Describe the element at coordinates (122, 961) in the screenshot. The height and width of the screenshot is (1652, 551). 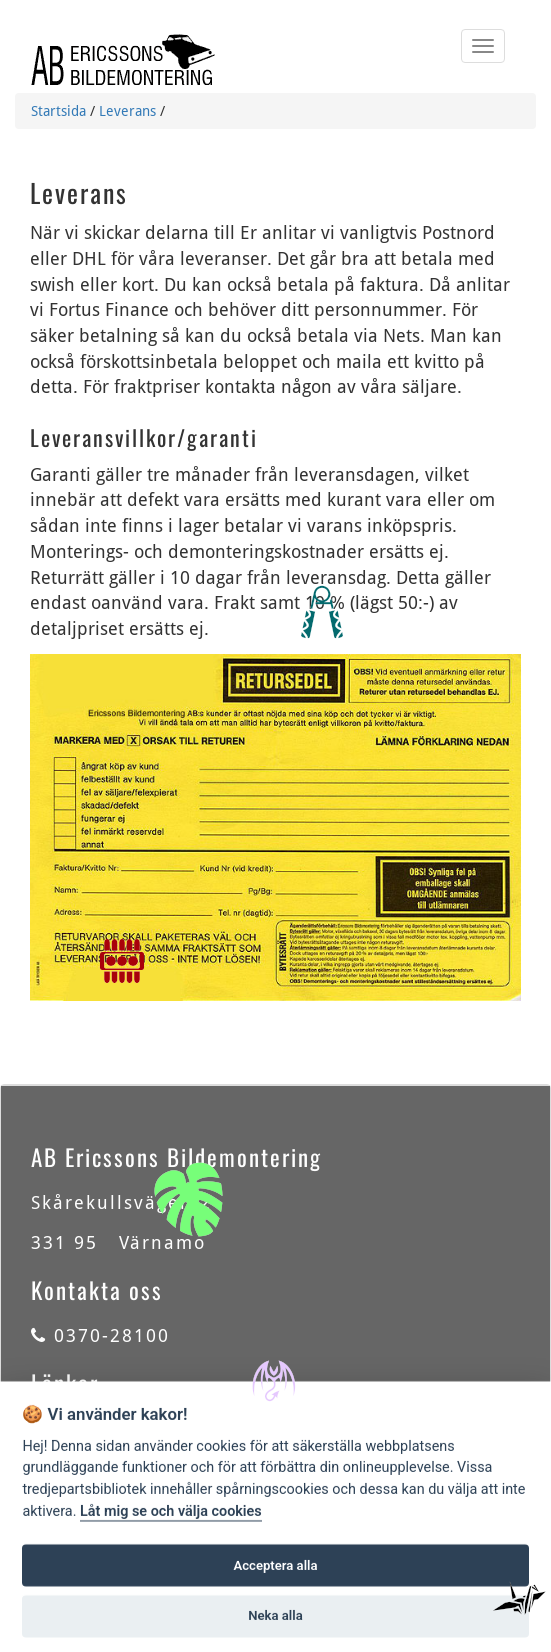
I see `represents a microchip or processor component` at that location.